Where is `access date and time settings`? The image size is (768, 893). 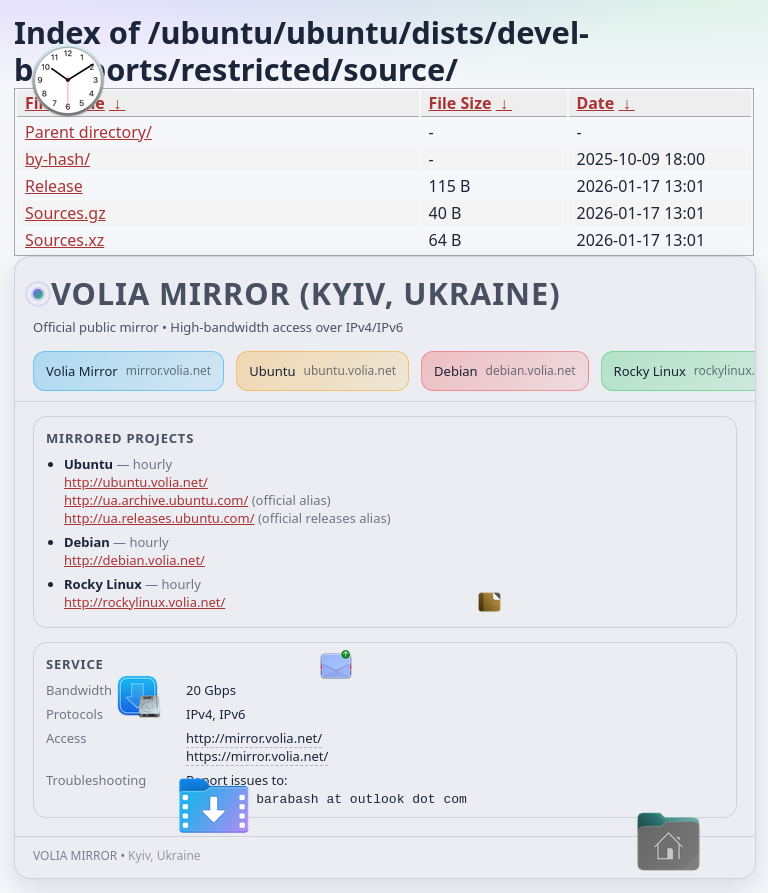
access date and time settings is located at coordinates (68, 80).